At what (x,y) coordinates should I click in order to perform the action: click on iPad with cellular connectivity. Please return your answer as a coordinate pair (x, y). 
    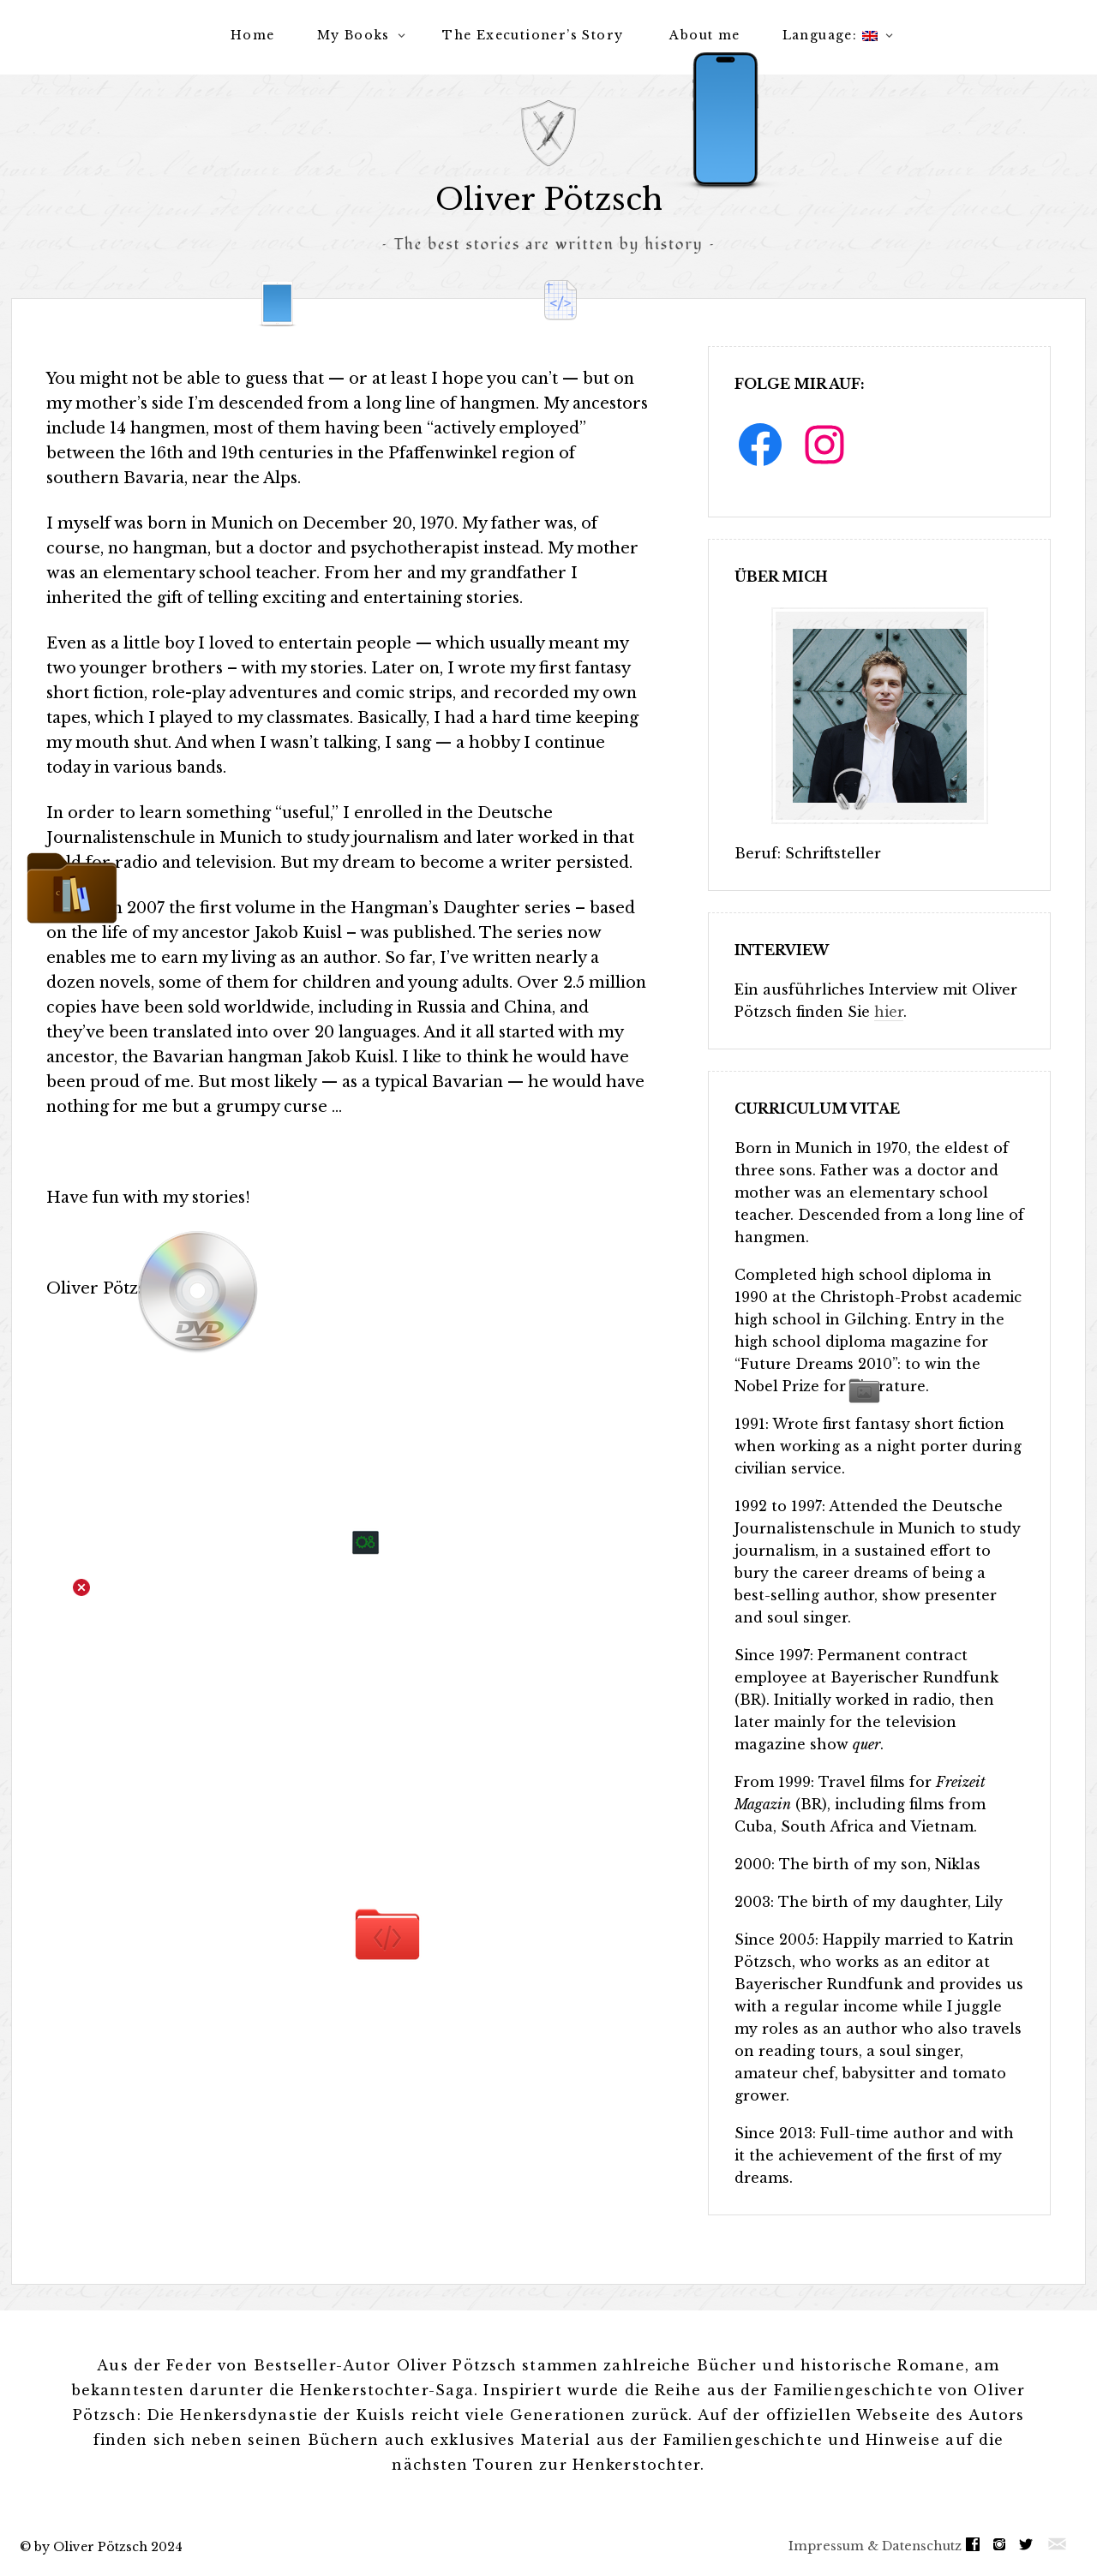
    Looking at the image, I should click on (277, 303).